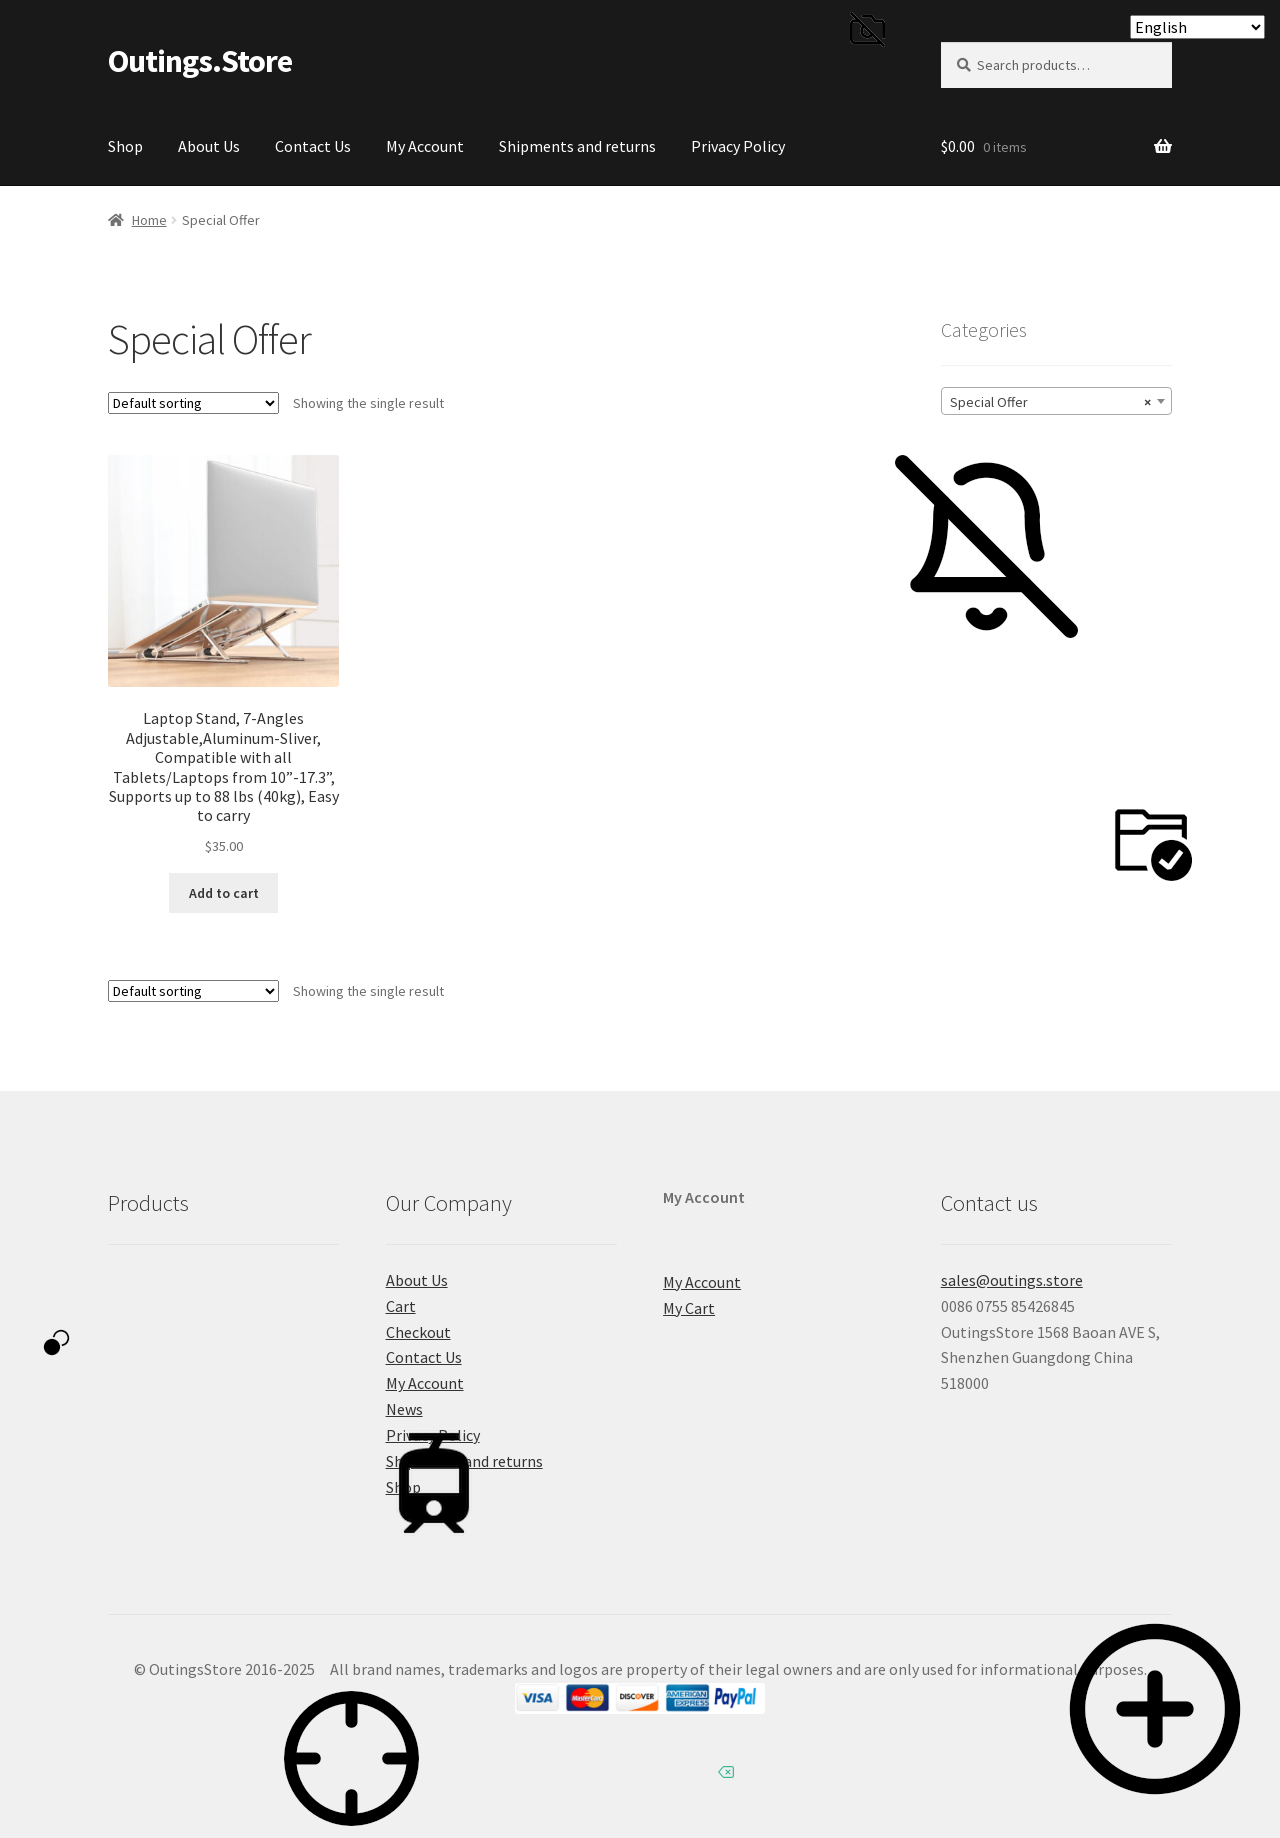 Image resolution: width=1280 pixels, height=1838 pixels. I want to click on activate or enable breakpoints in the debugger, so click(56, 1342).